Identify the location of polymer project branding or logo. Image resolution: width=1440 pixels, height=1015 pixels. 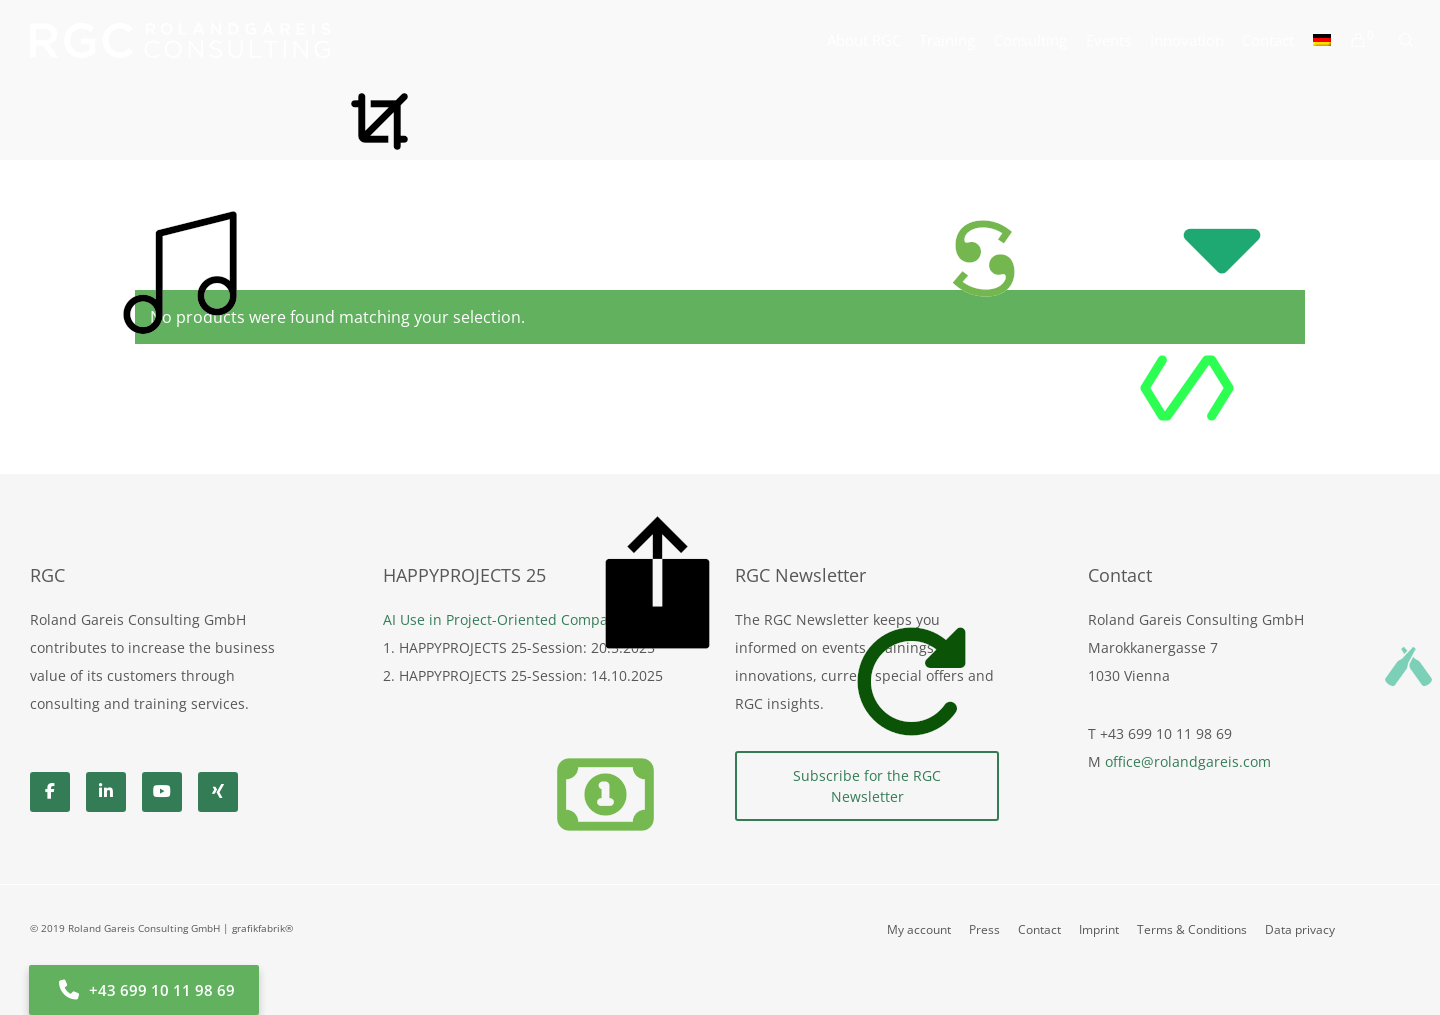
(1187, 388).